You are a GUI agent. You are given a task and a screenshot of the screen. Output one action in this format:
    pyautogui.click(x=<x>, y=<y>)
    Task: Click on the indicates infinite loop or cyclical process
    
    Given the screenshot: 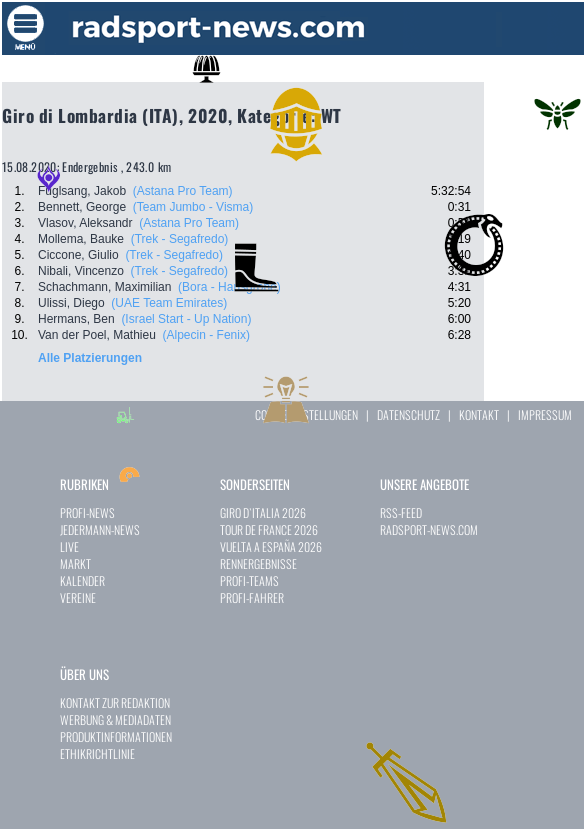 What is the action you would take?
    pyautogui.click(x=474, y=245)
    